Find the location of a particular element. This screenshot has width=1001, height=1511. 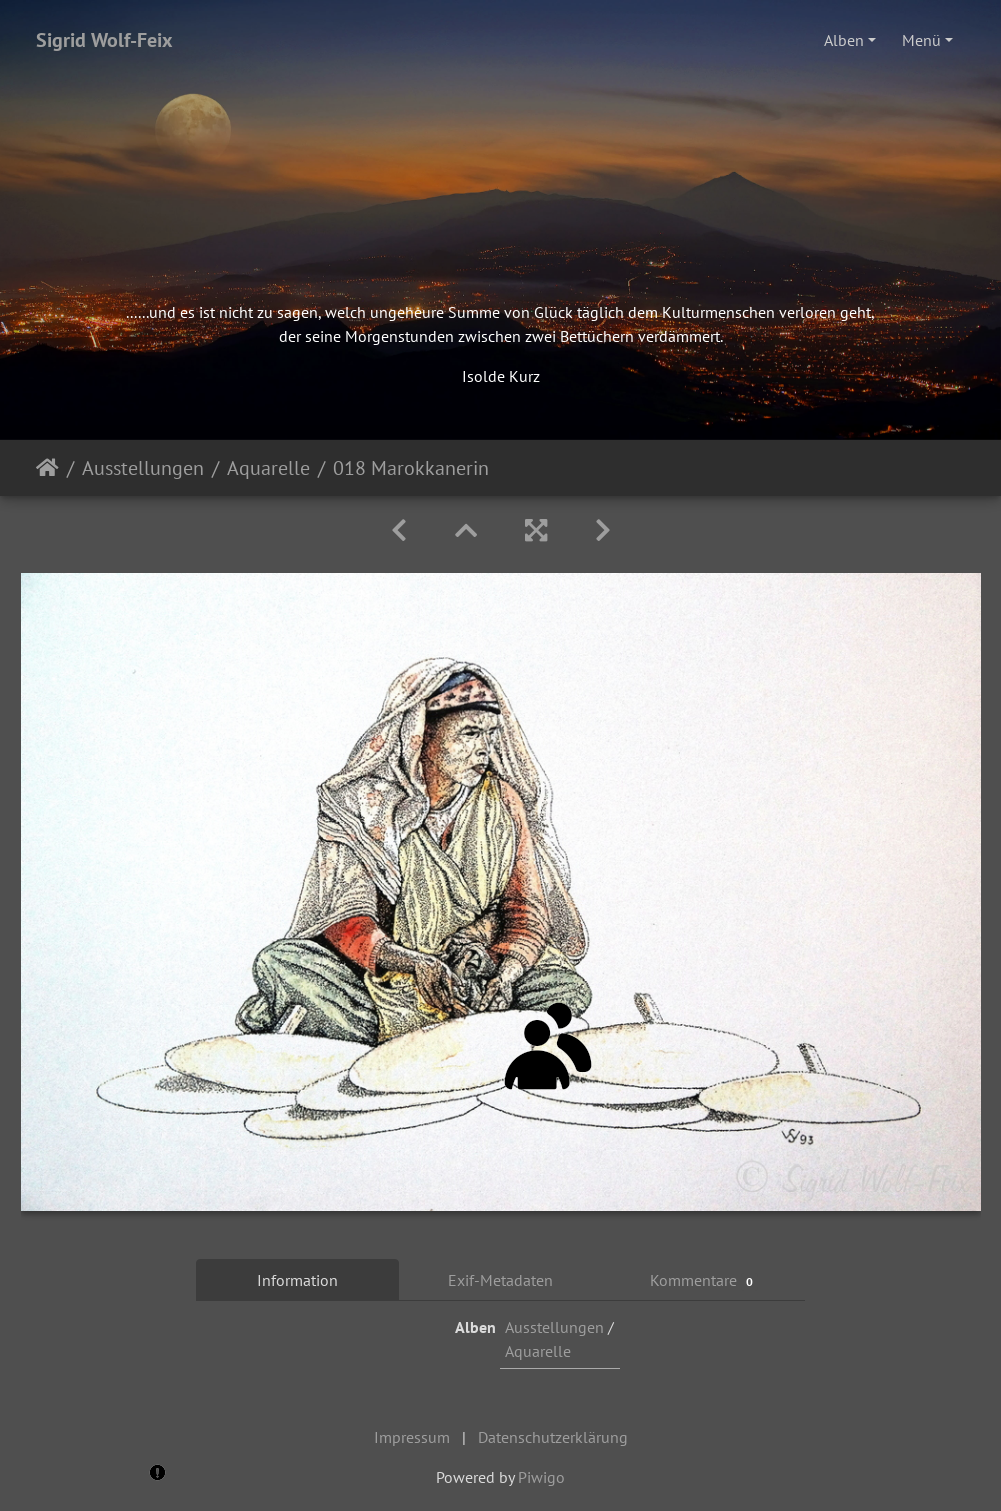

indicates a warning or alert that needs attention is located at coordinates (157, 1472).